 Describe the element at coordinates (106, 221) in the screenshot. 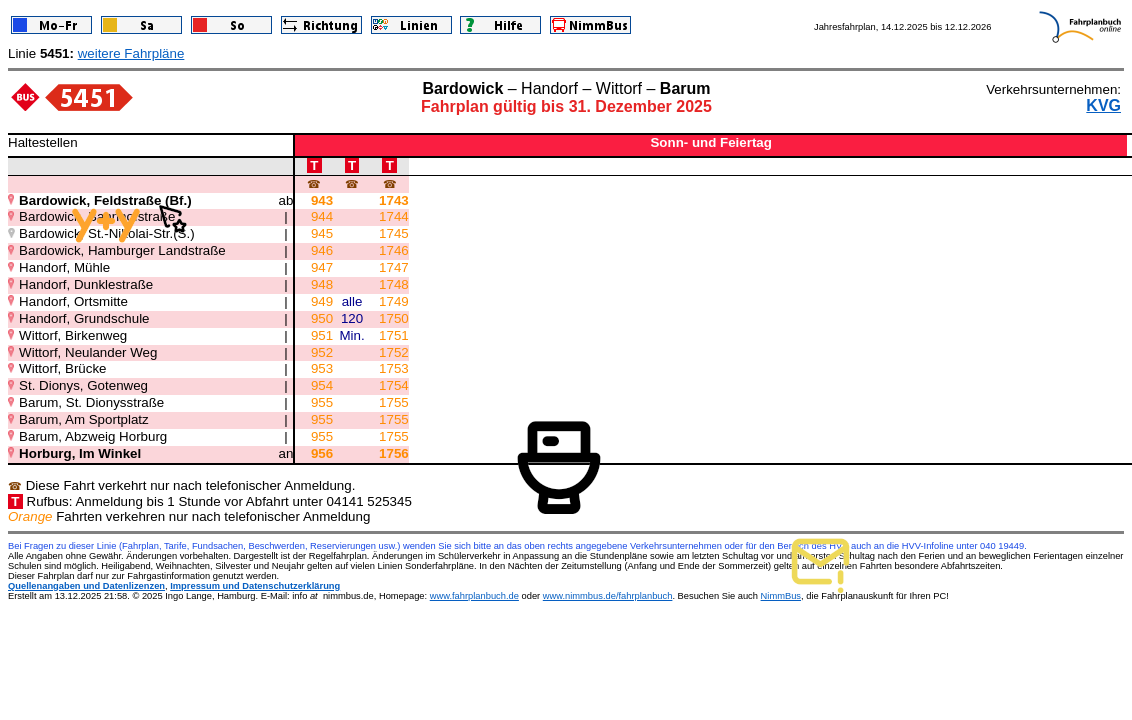

I see `mathematical expression or formula input` at that location.